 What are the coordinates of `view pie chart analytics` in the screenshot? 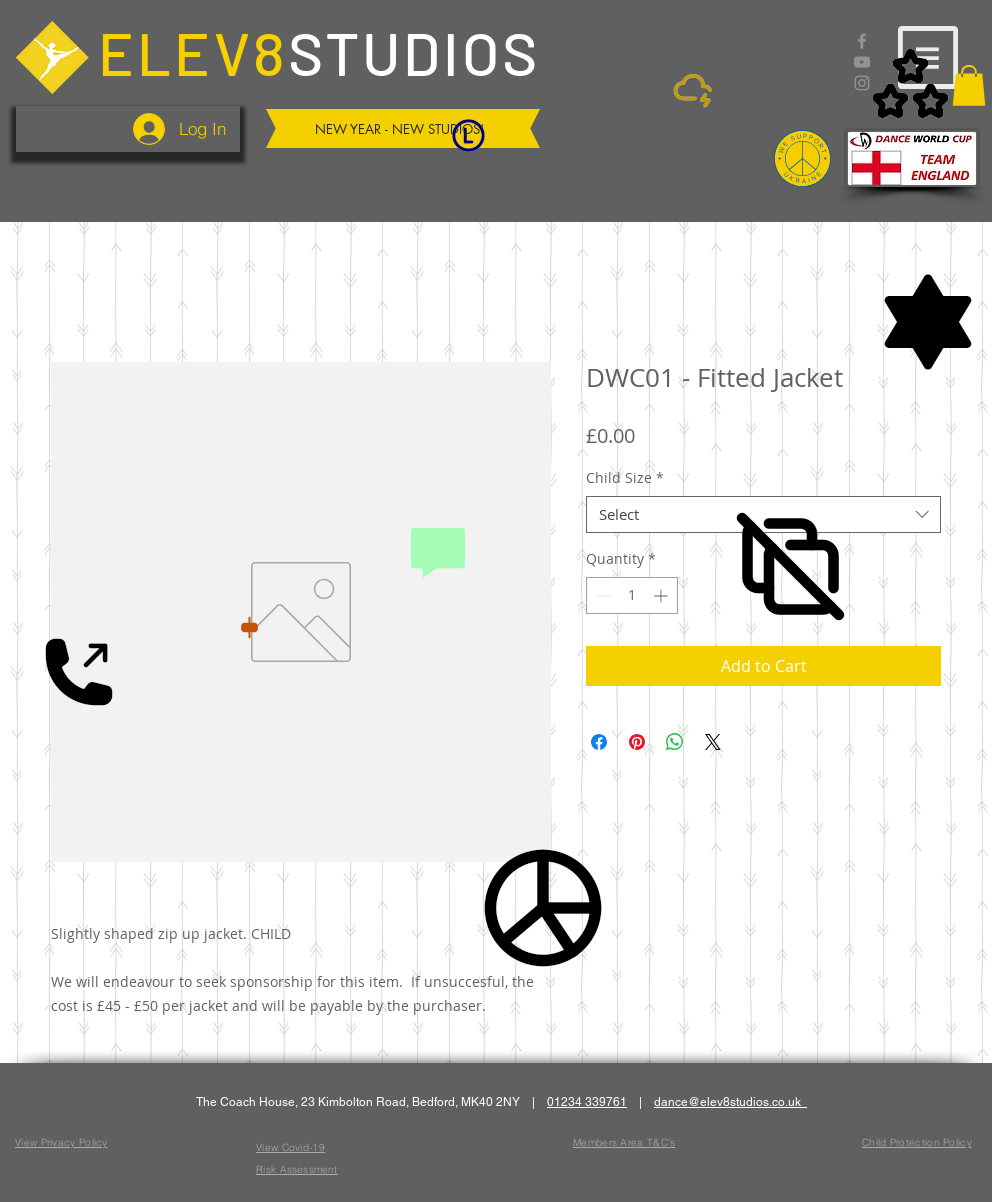 It's located at (543, 908).